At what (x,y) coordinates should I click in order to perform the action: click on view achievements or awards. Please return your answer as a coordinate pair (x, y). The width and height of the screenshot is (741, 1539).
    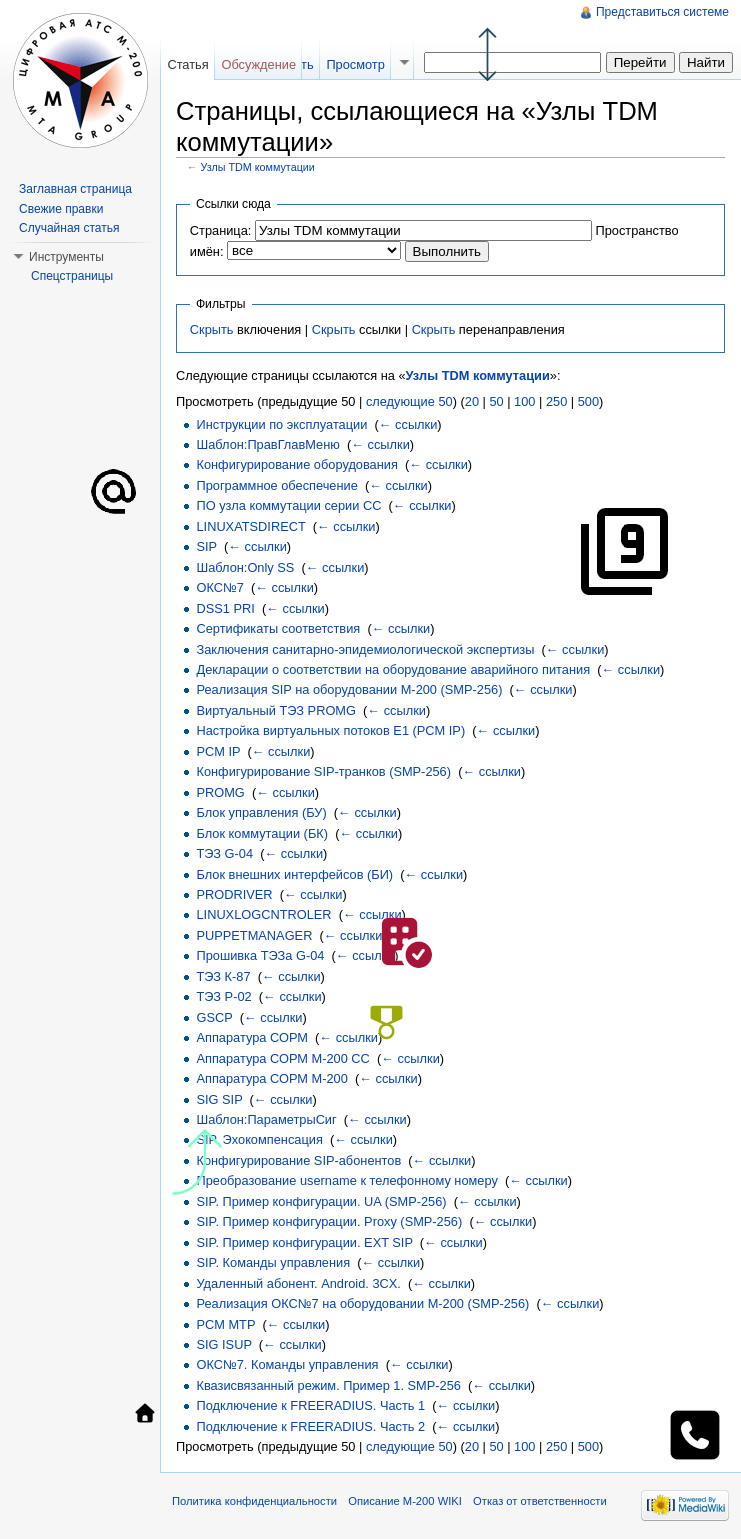
    Looking at the image, I should click on (386, 1020).